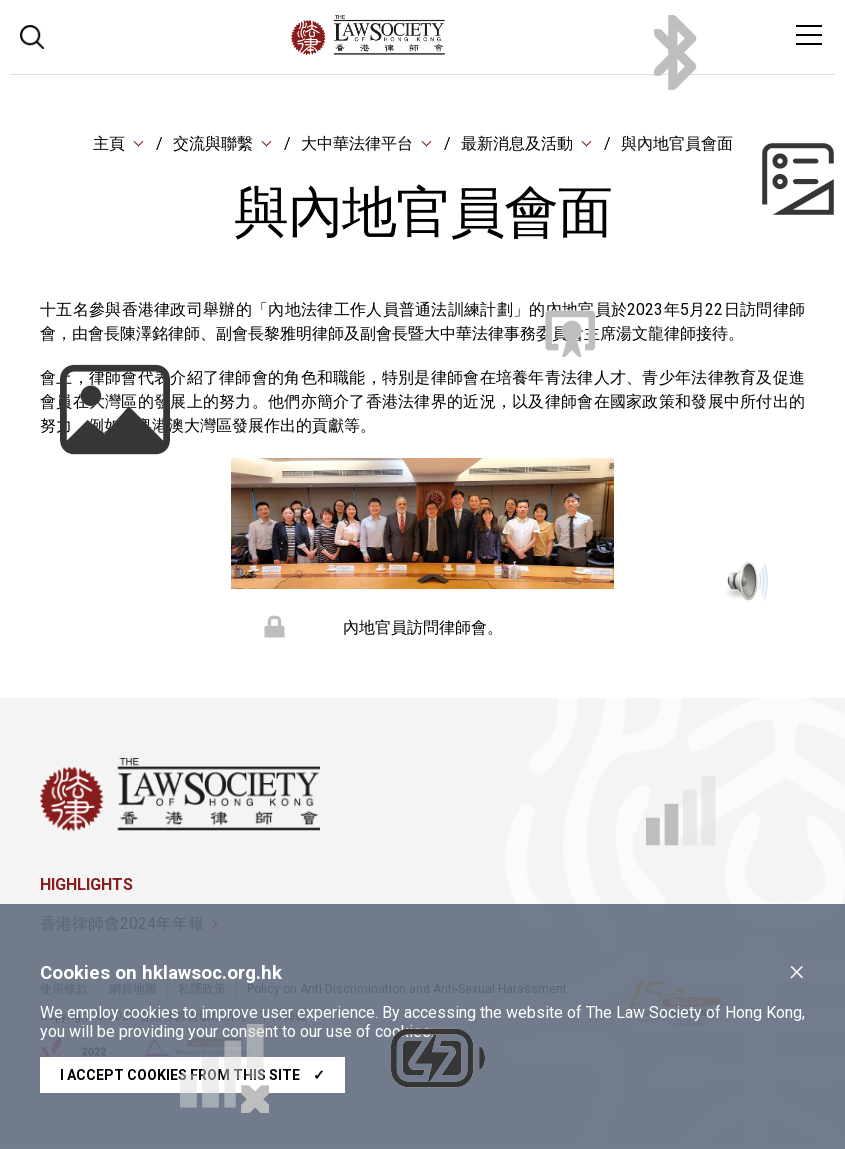  Describe the element at coordinates (677, 52) in the screenshot. I see `toggle bluetooth connectivity on or off` at that location.